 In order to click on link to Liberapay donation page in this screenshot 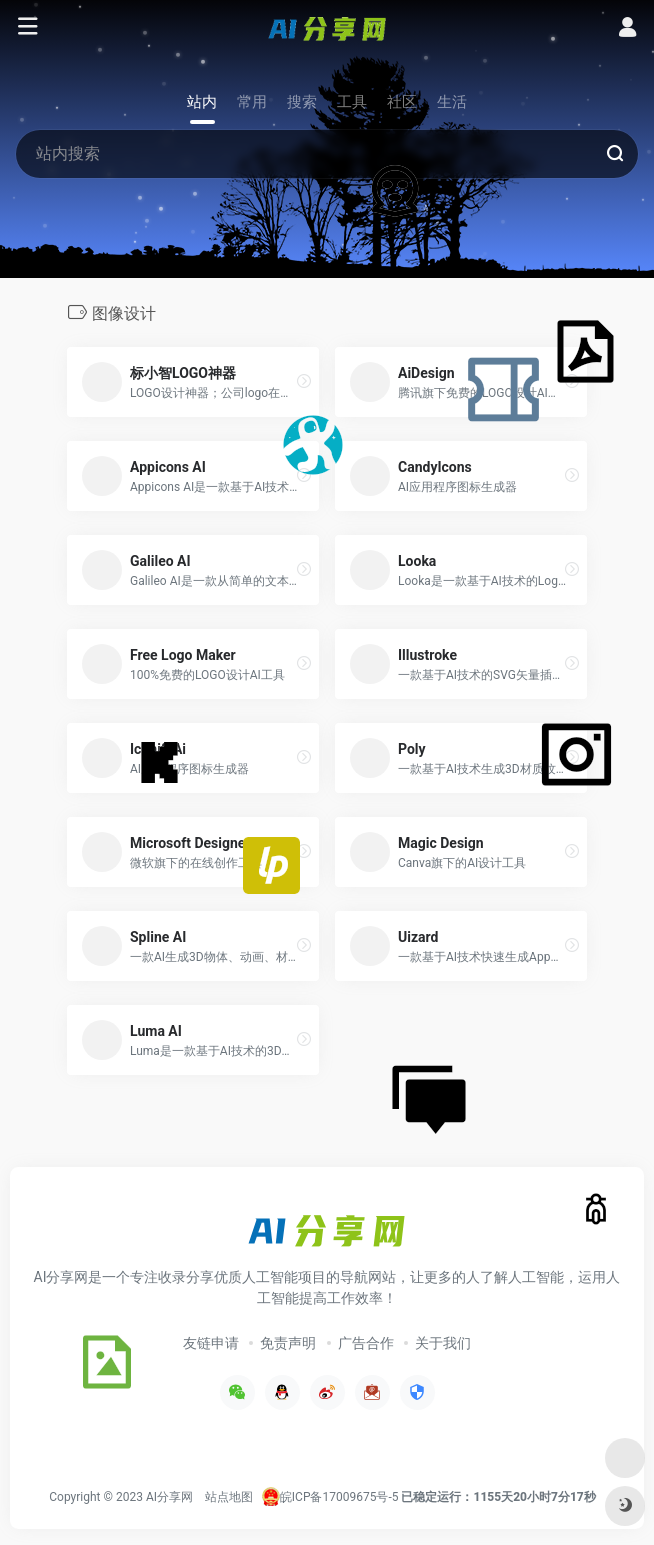, I will do `click(271, 865)`.